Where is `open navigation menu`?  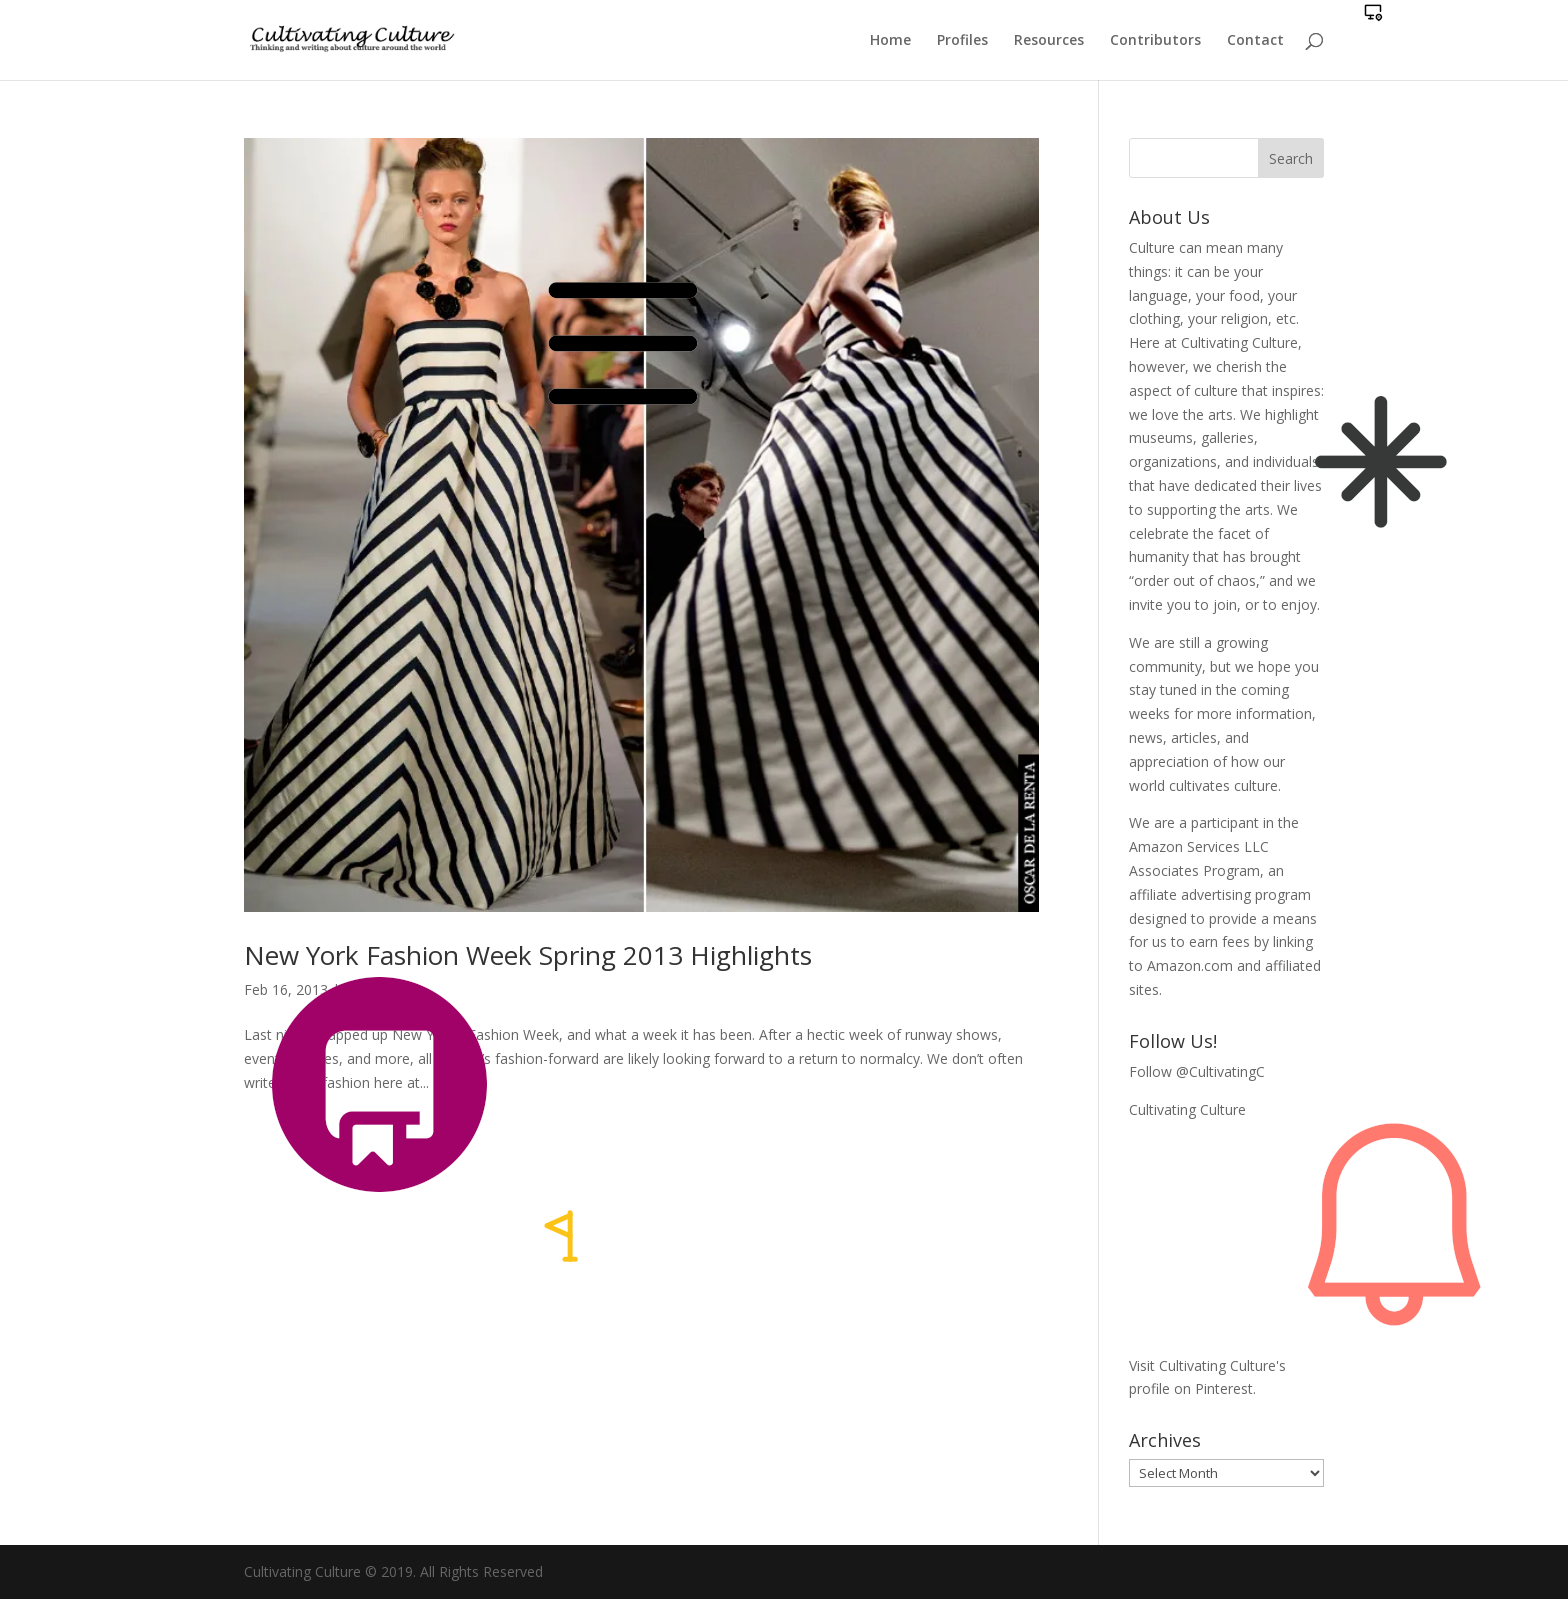 open navigation menu is located at coordinates (623, 346).